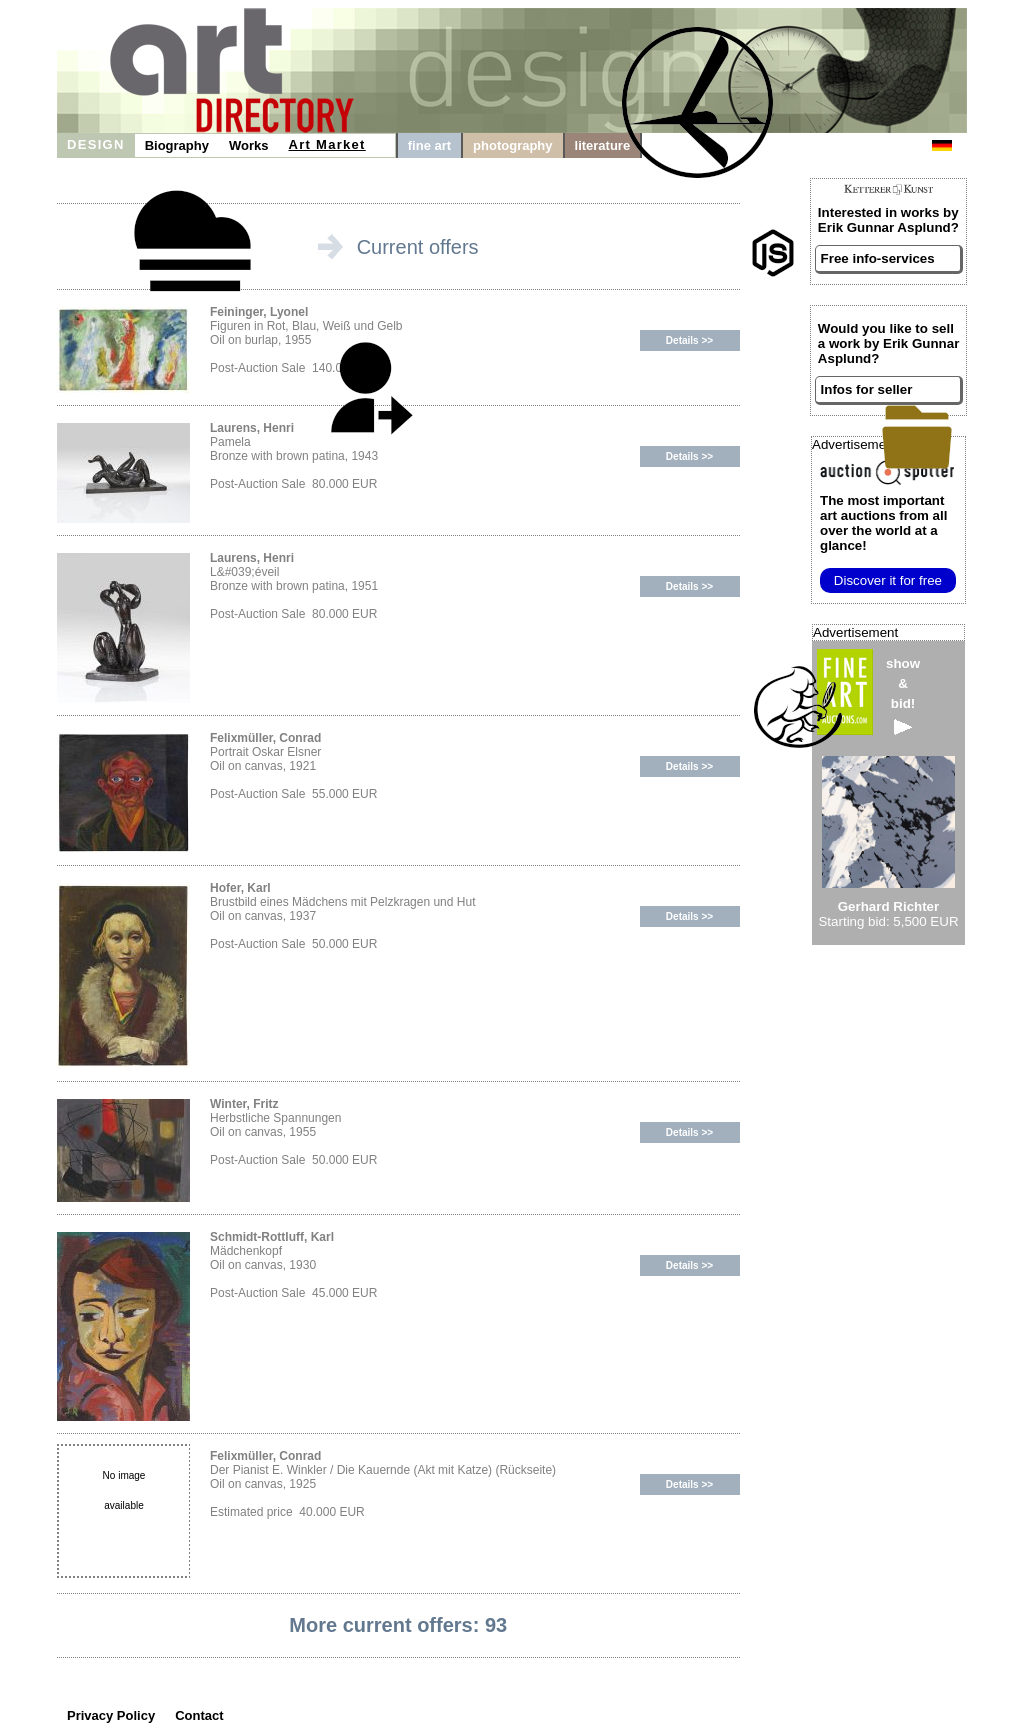 The width and height of the screenshot is (1024, 1728). What do you see at coordinates (798, 707) in the screenshot?
I see `visit the CodeMirror website or documentation` at bounding box center [798, 707].